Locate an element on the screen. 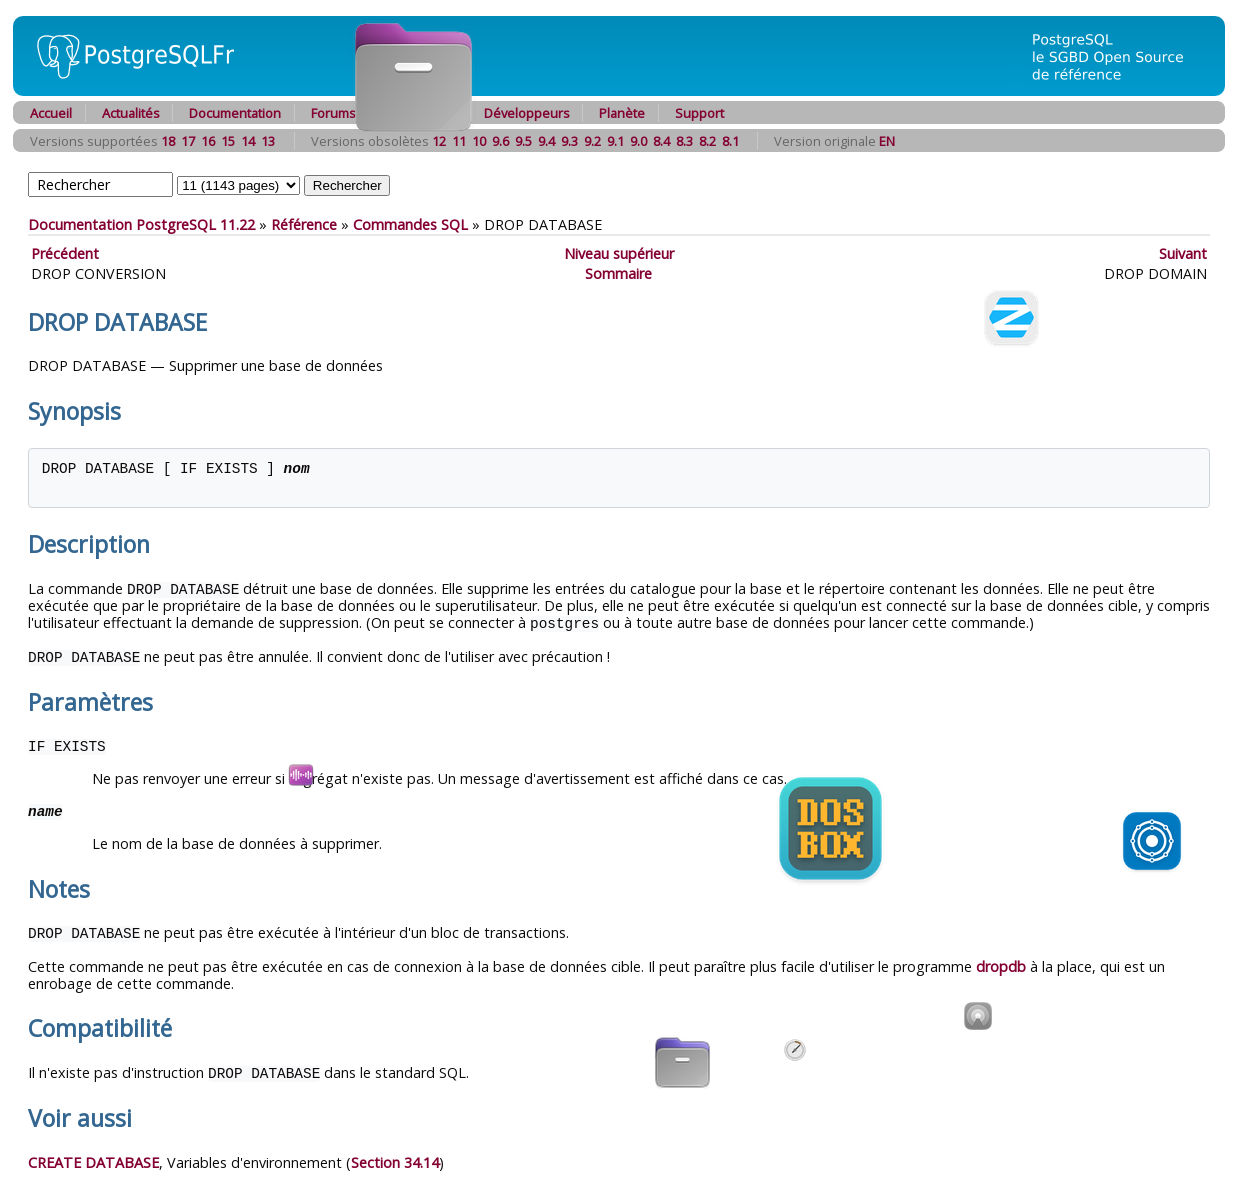  open sysprof system profiler is located at coordinates (795, 1050).